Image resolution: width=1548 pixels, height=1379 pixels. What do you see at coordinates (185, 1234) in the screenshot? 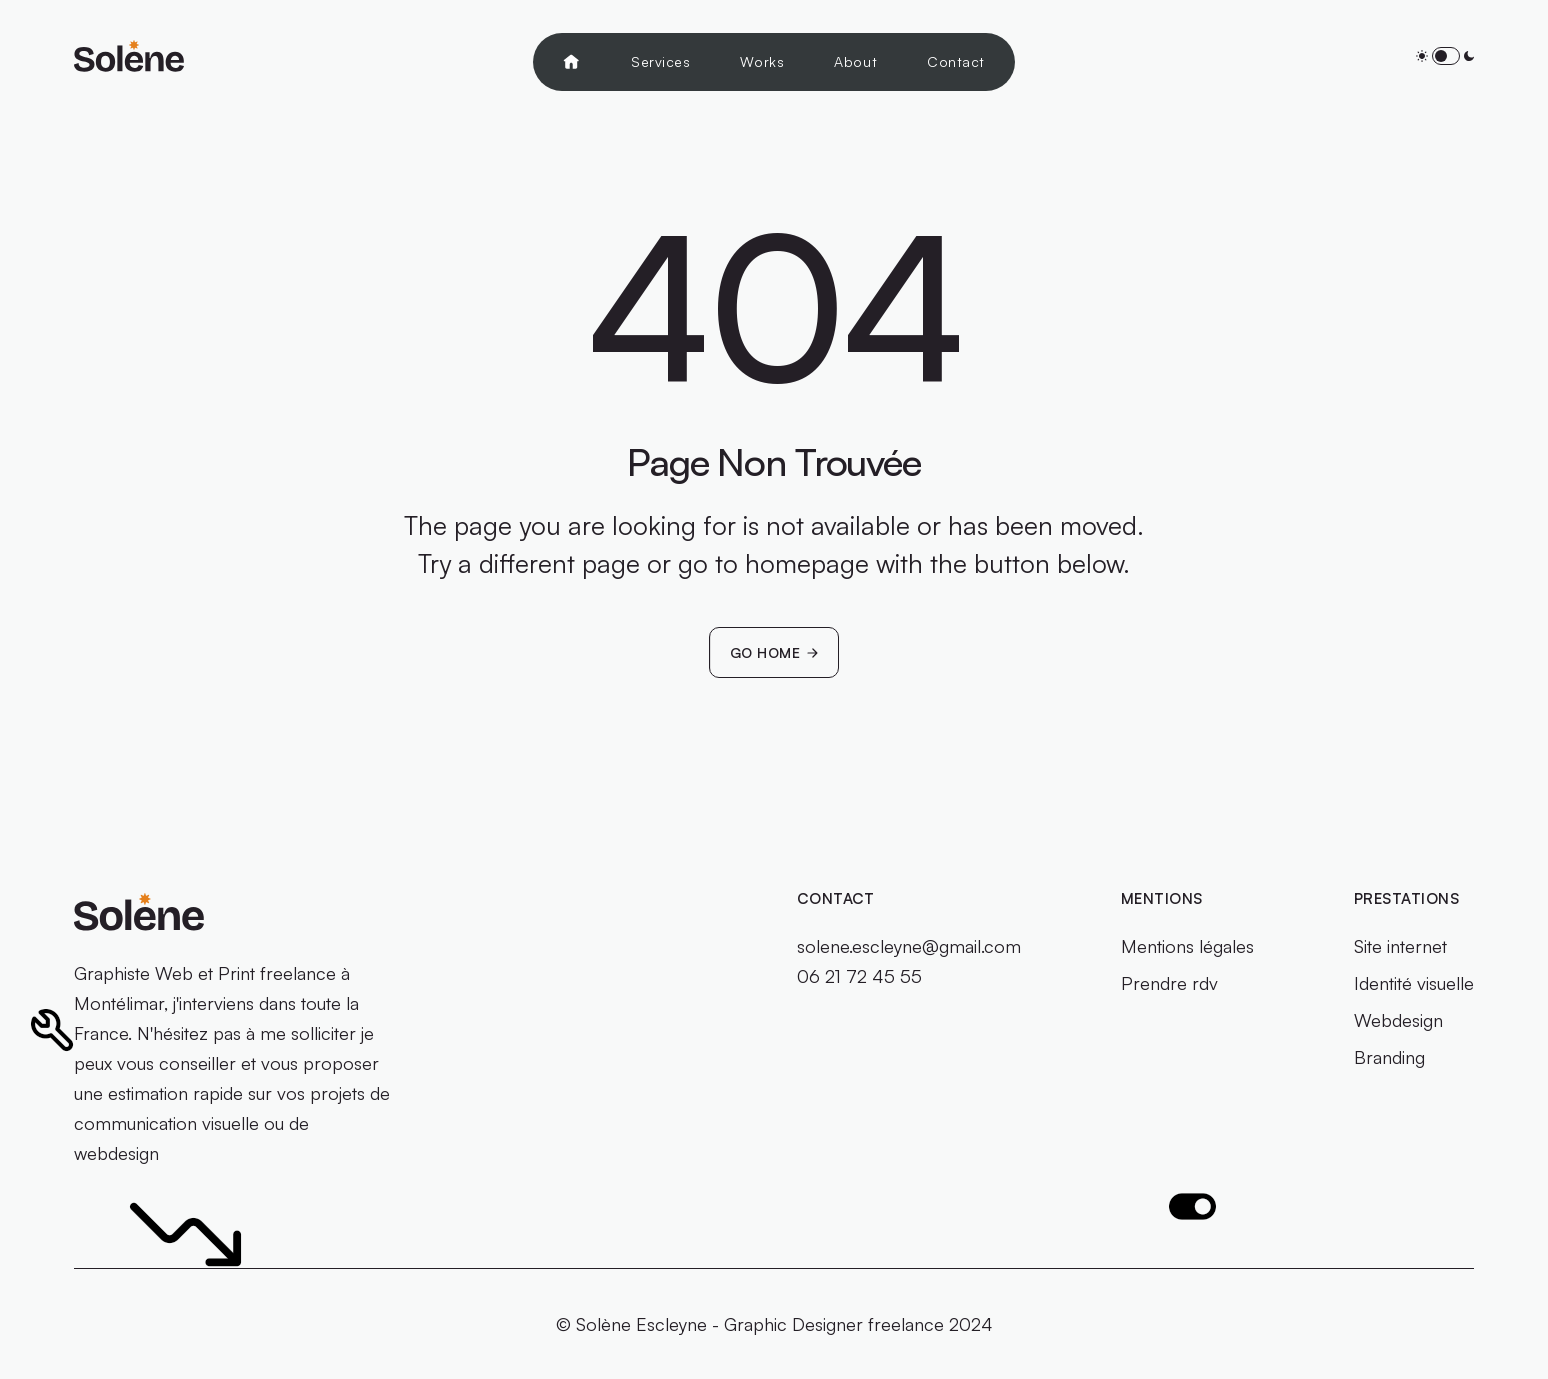
I see `indicates a declining trend or decrease in value` at bounding box center [185, 1234].